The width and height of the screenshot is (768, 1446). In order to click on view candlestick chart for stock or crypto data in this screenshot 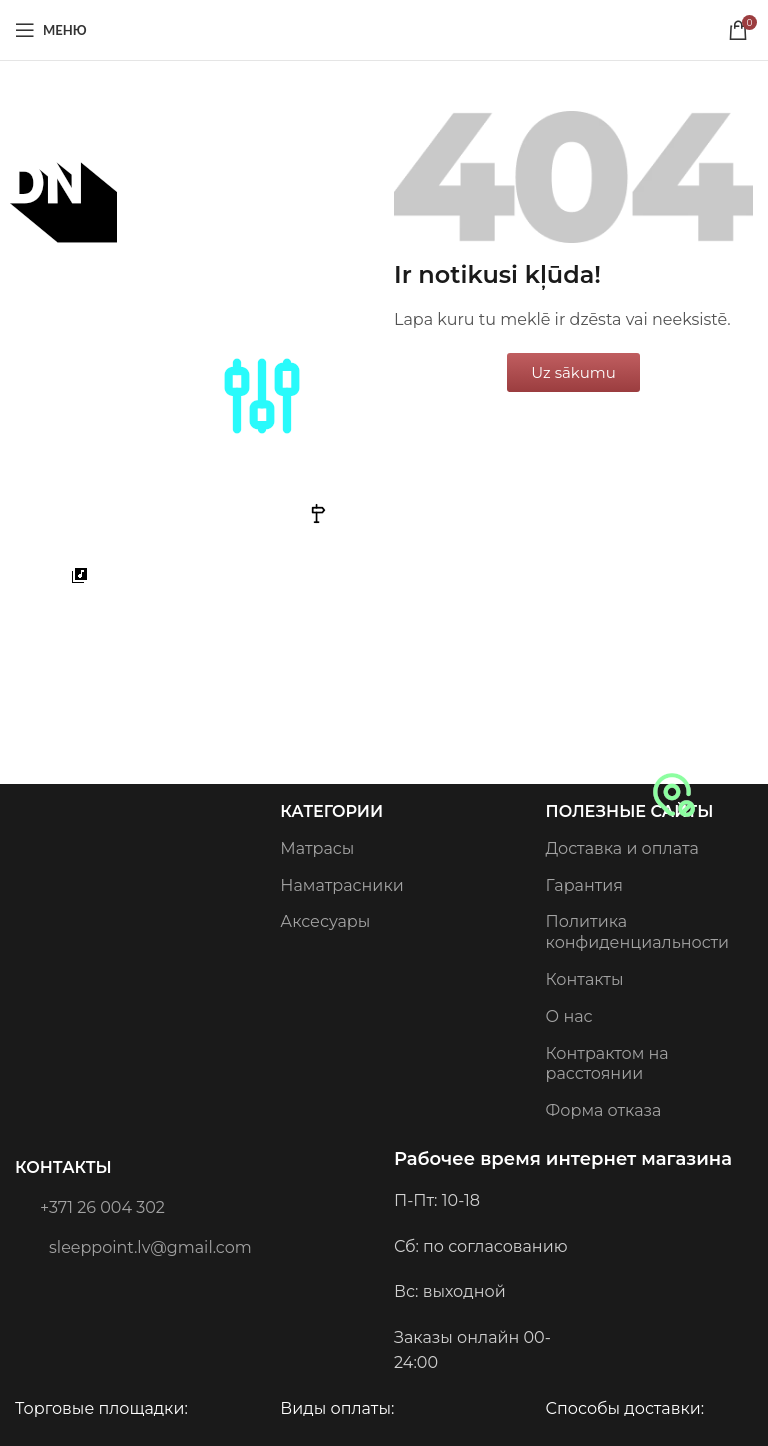, I will do `click(262, 396)`.